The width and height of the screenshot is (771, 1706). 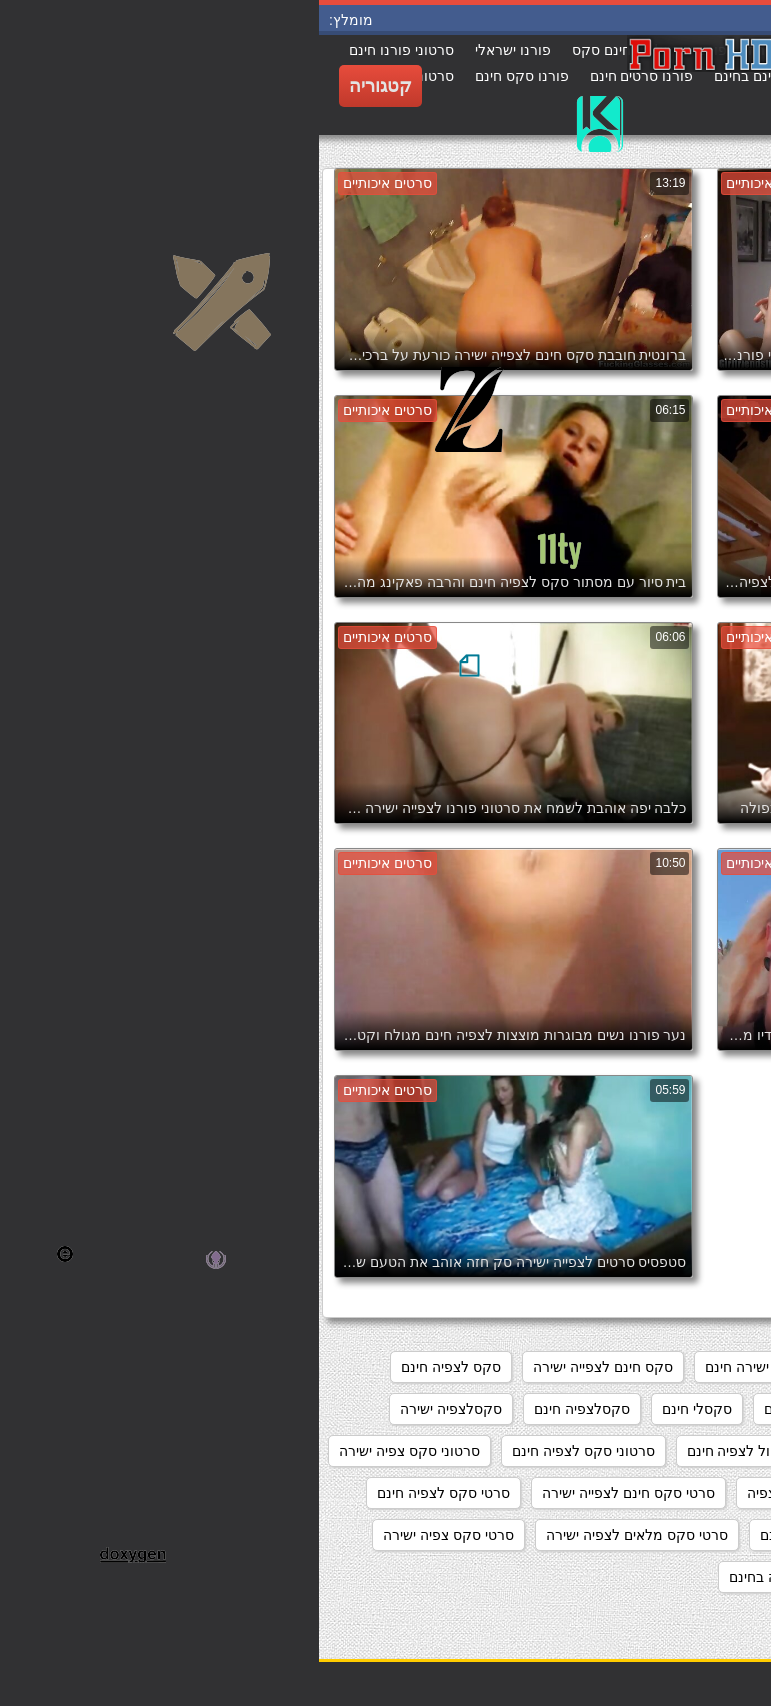 What do you see at coordinates (559, 548) in the screenshot?
I see `Eleventy static site generator logo` at bounding box center [559, 548].